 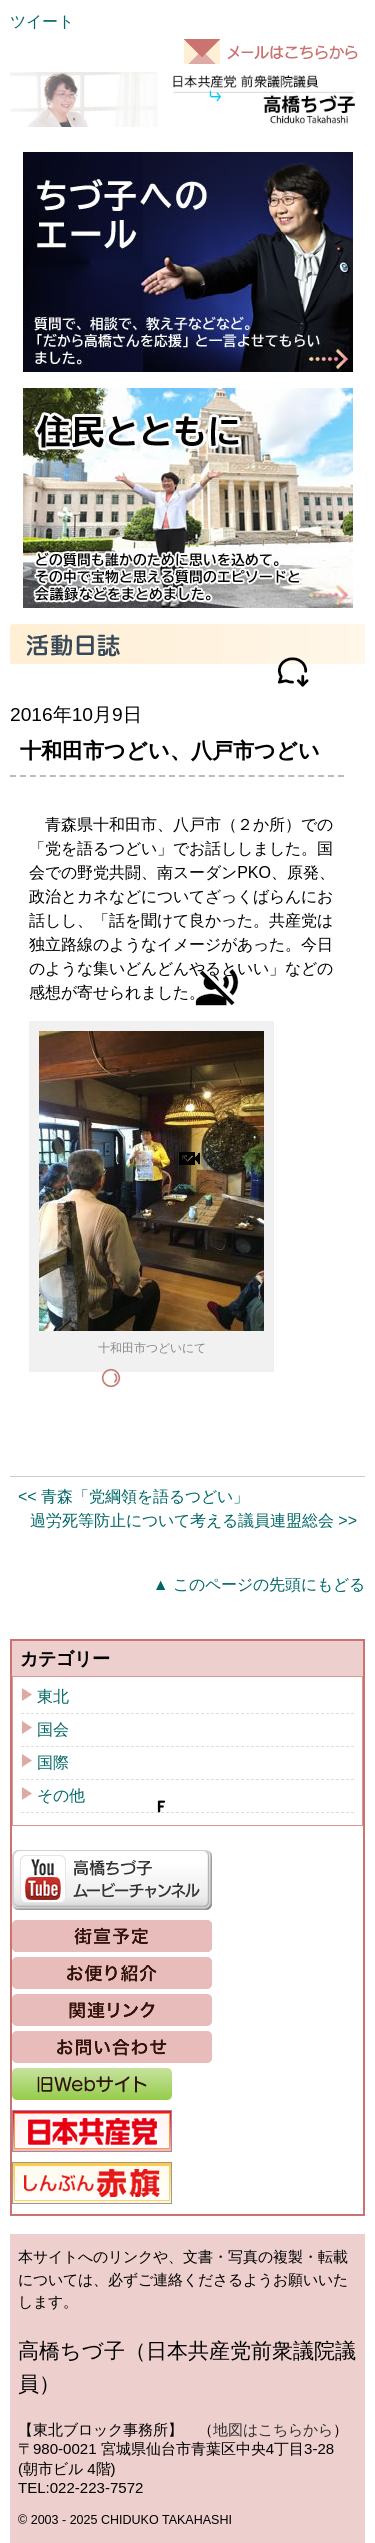 I want to click on mute voiceover or text-to-speech, so click(x=217, y=988).